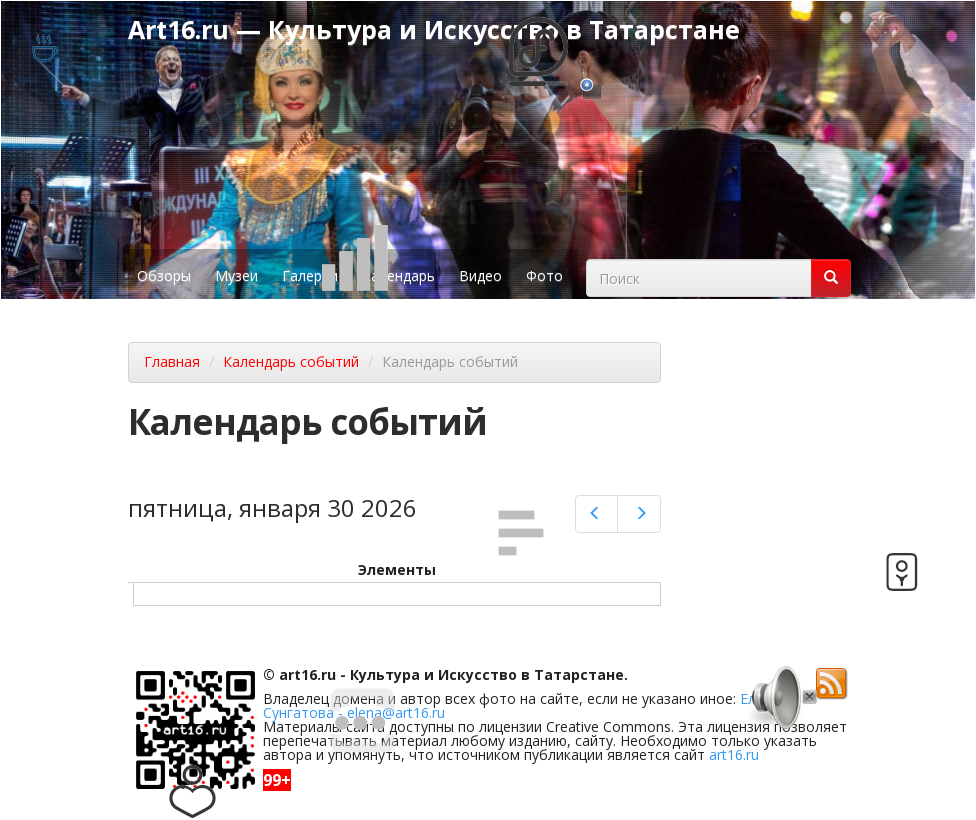 Image resolution: width=976 pixels, height=820 pixels. What do you see at coordinates (45, 48) in the screenshot?
I see `caffeine mode is active, preventing sleep` at bounding box center [45, 48].